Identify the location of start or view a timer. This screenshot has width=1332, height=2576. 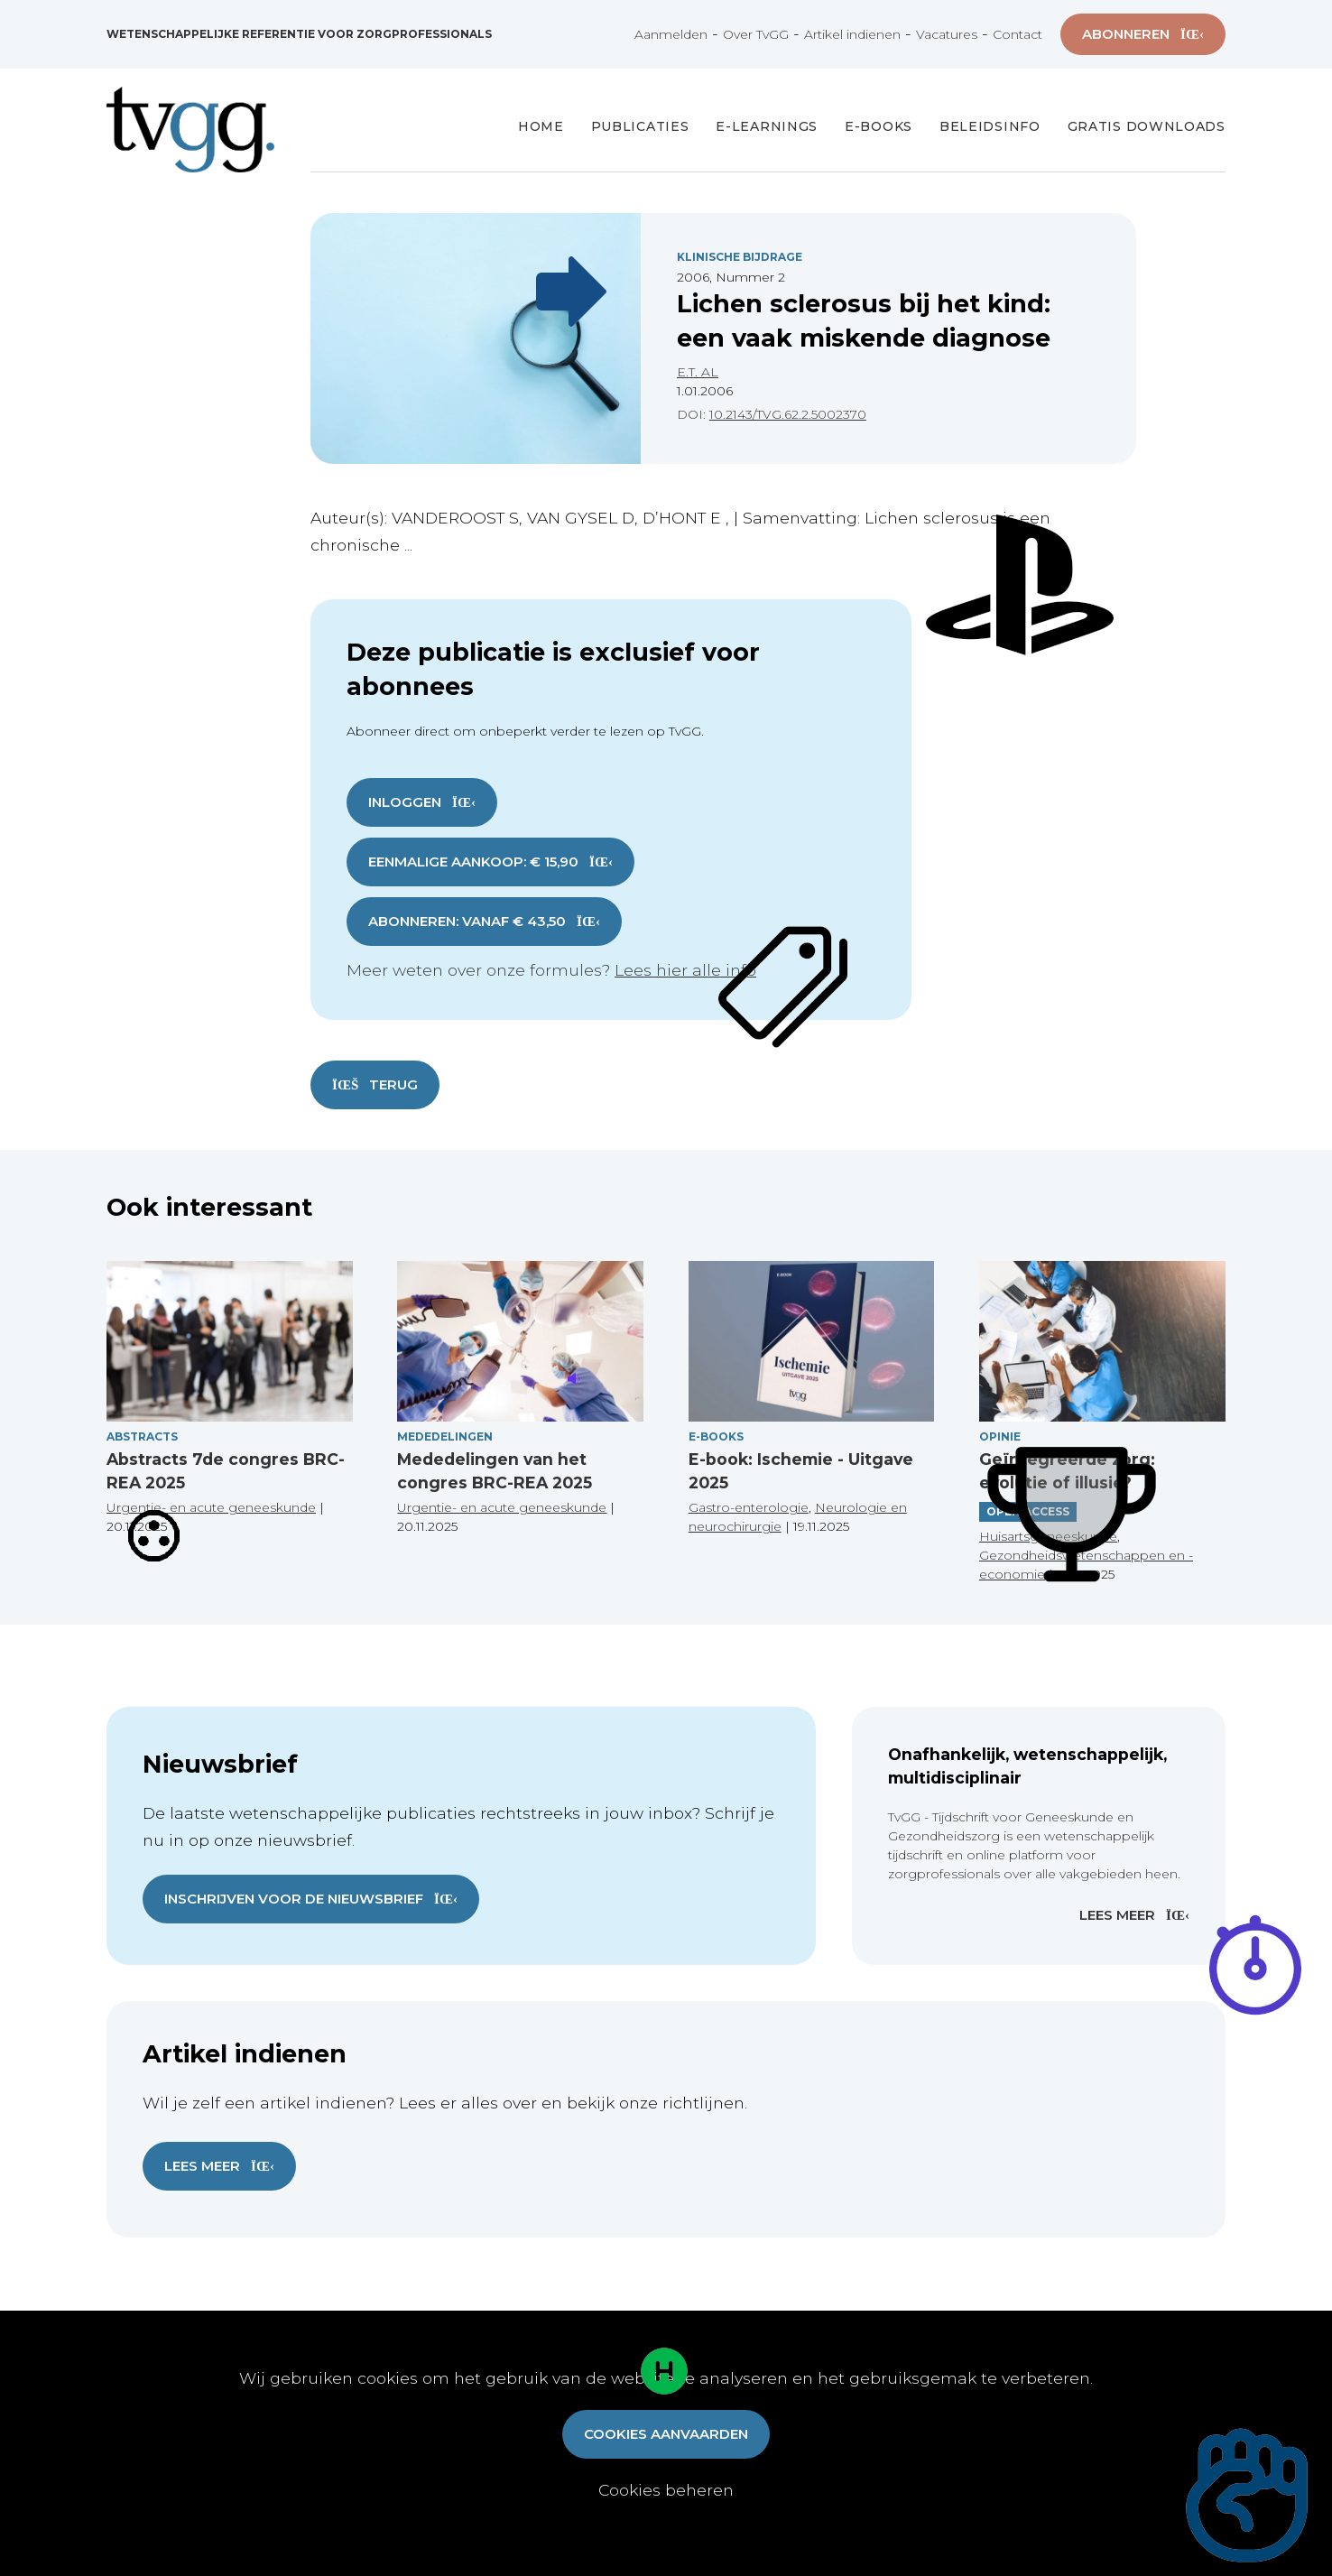
(1255, 1965).